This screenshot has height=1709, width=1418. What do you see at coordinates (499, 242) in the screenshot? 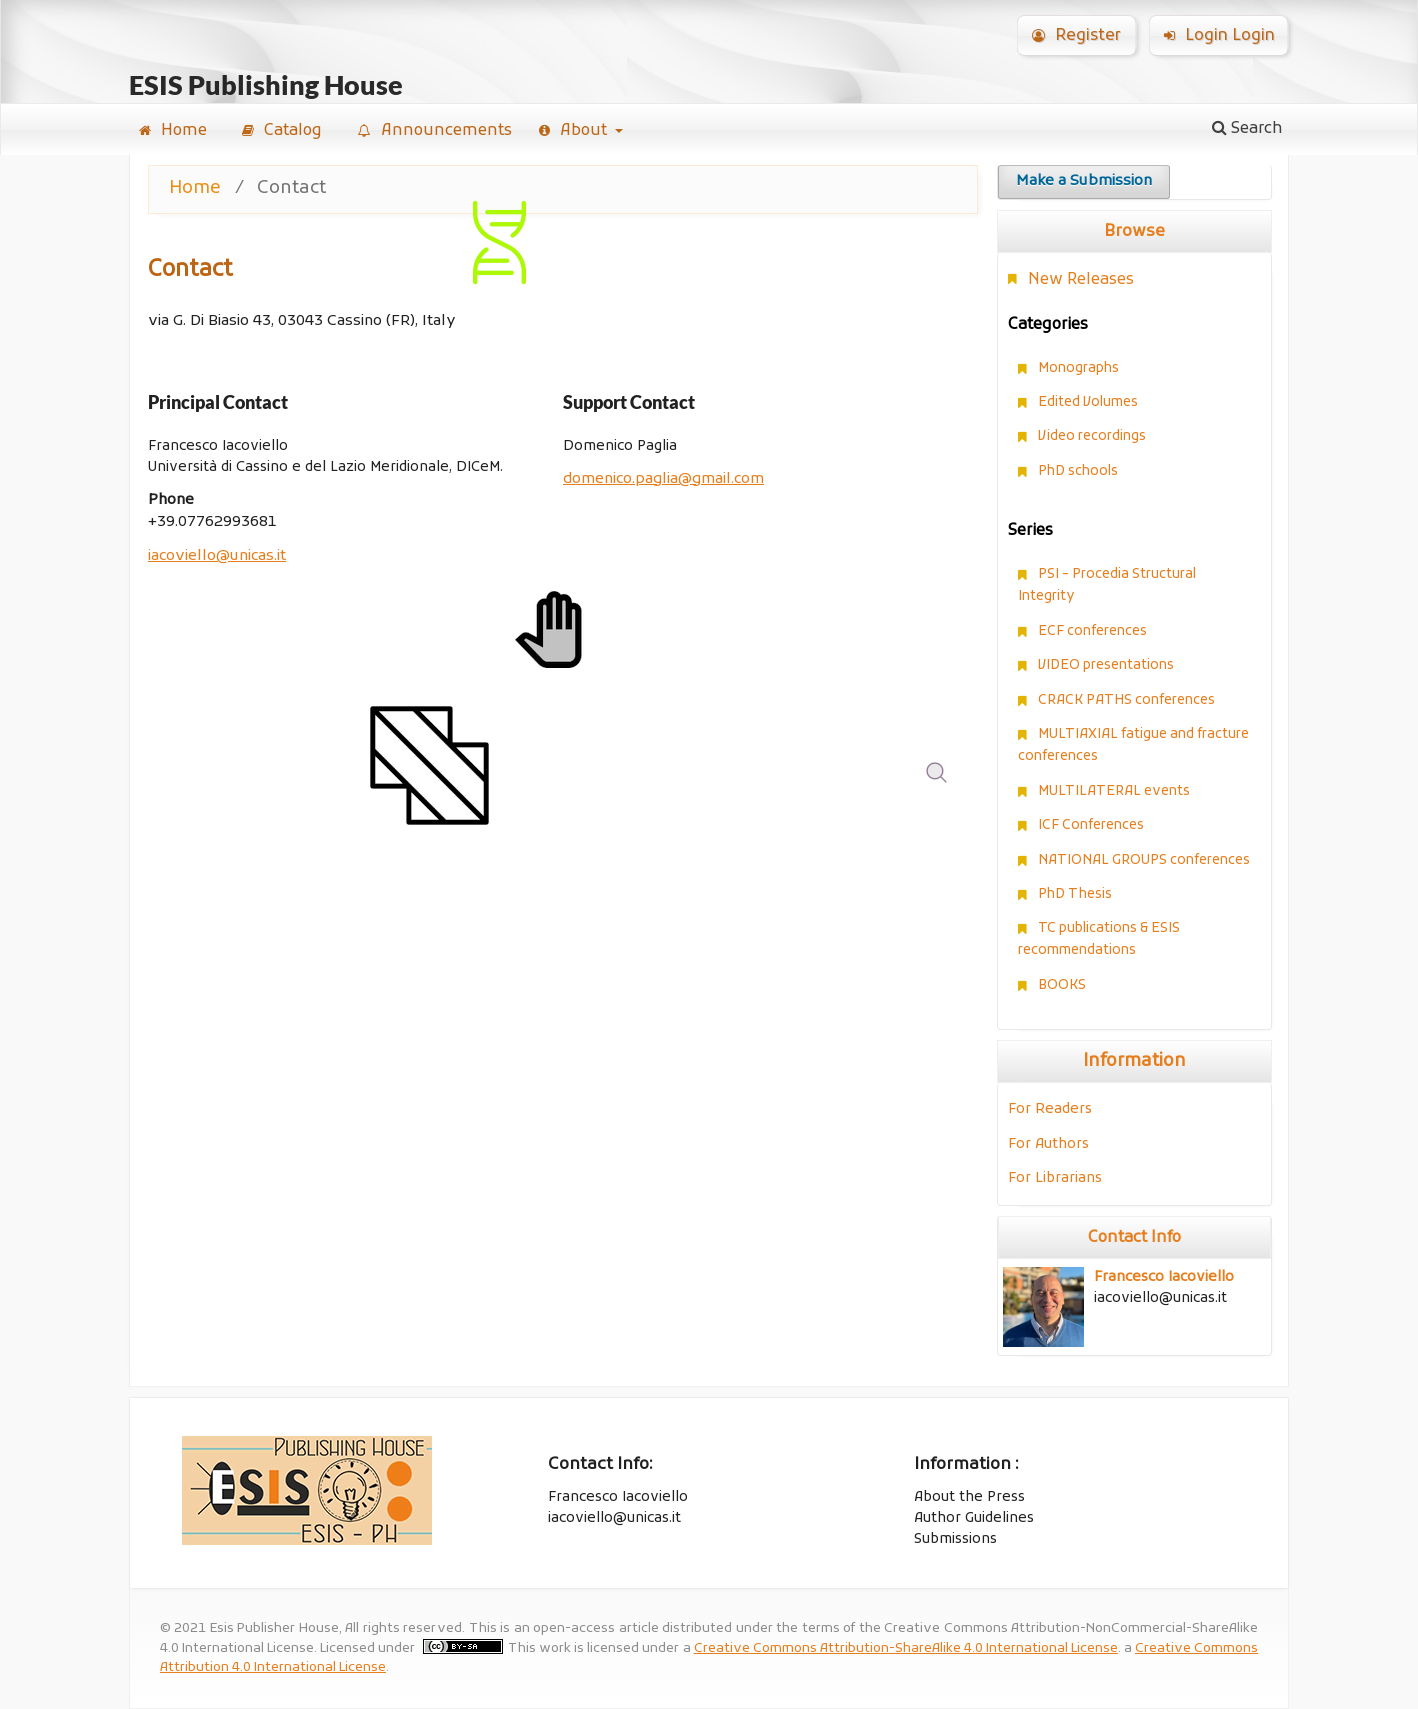
I see `access genetics or DNA-related features` at bounding box center [499, 242].